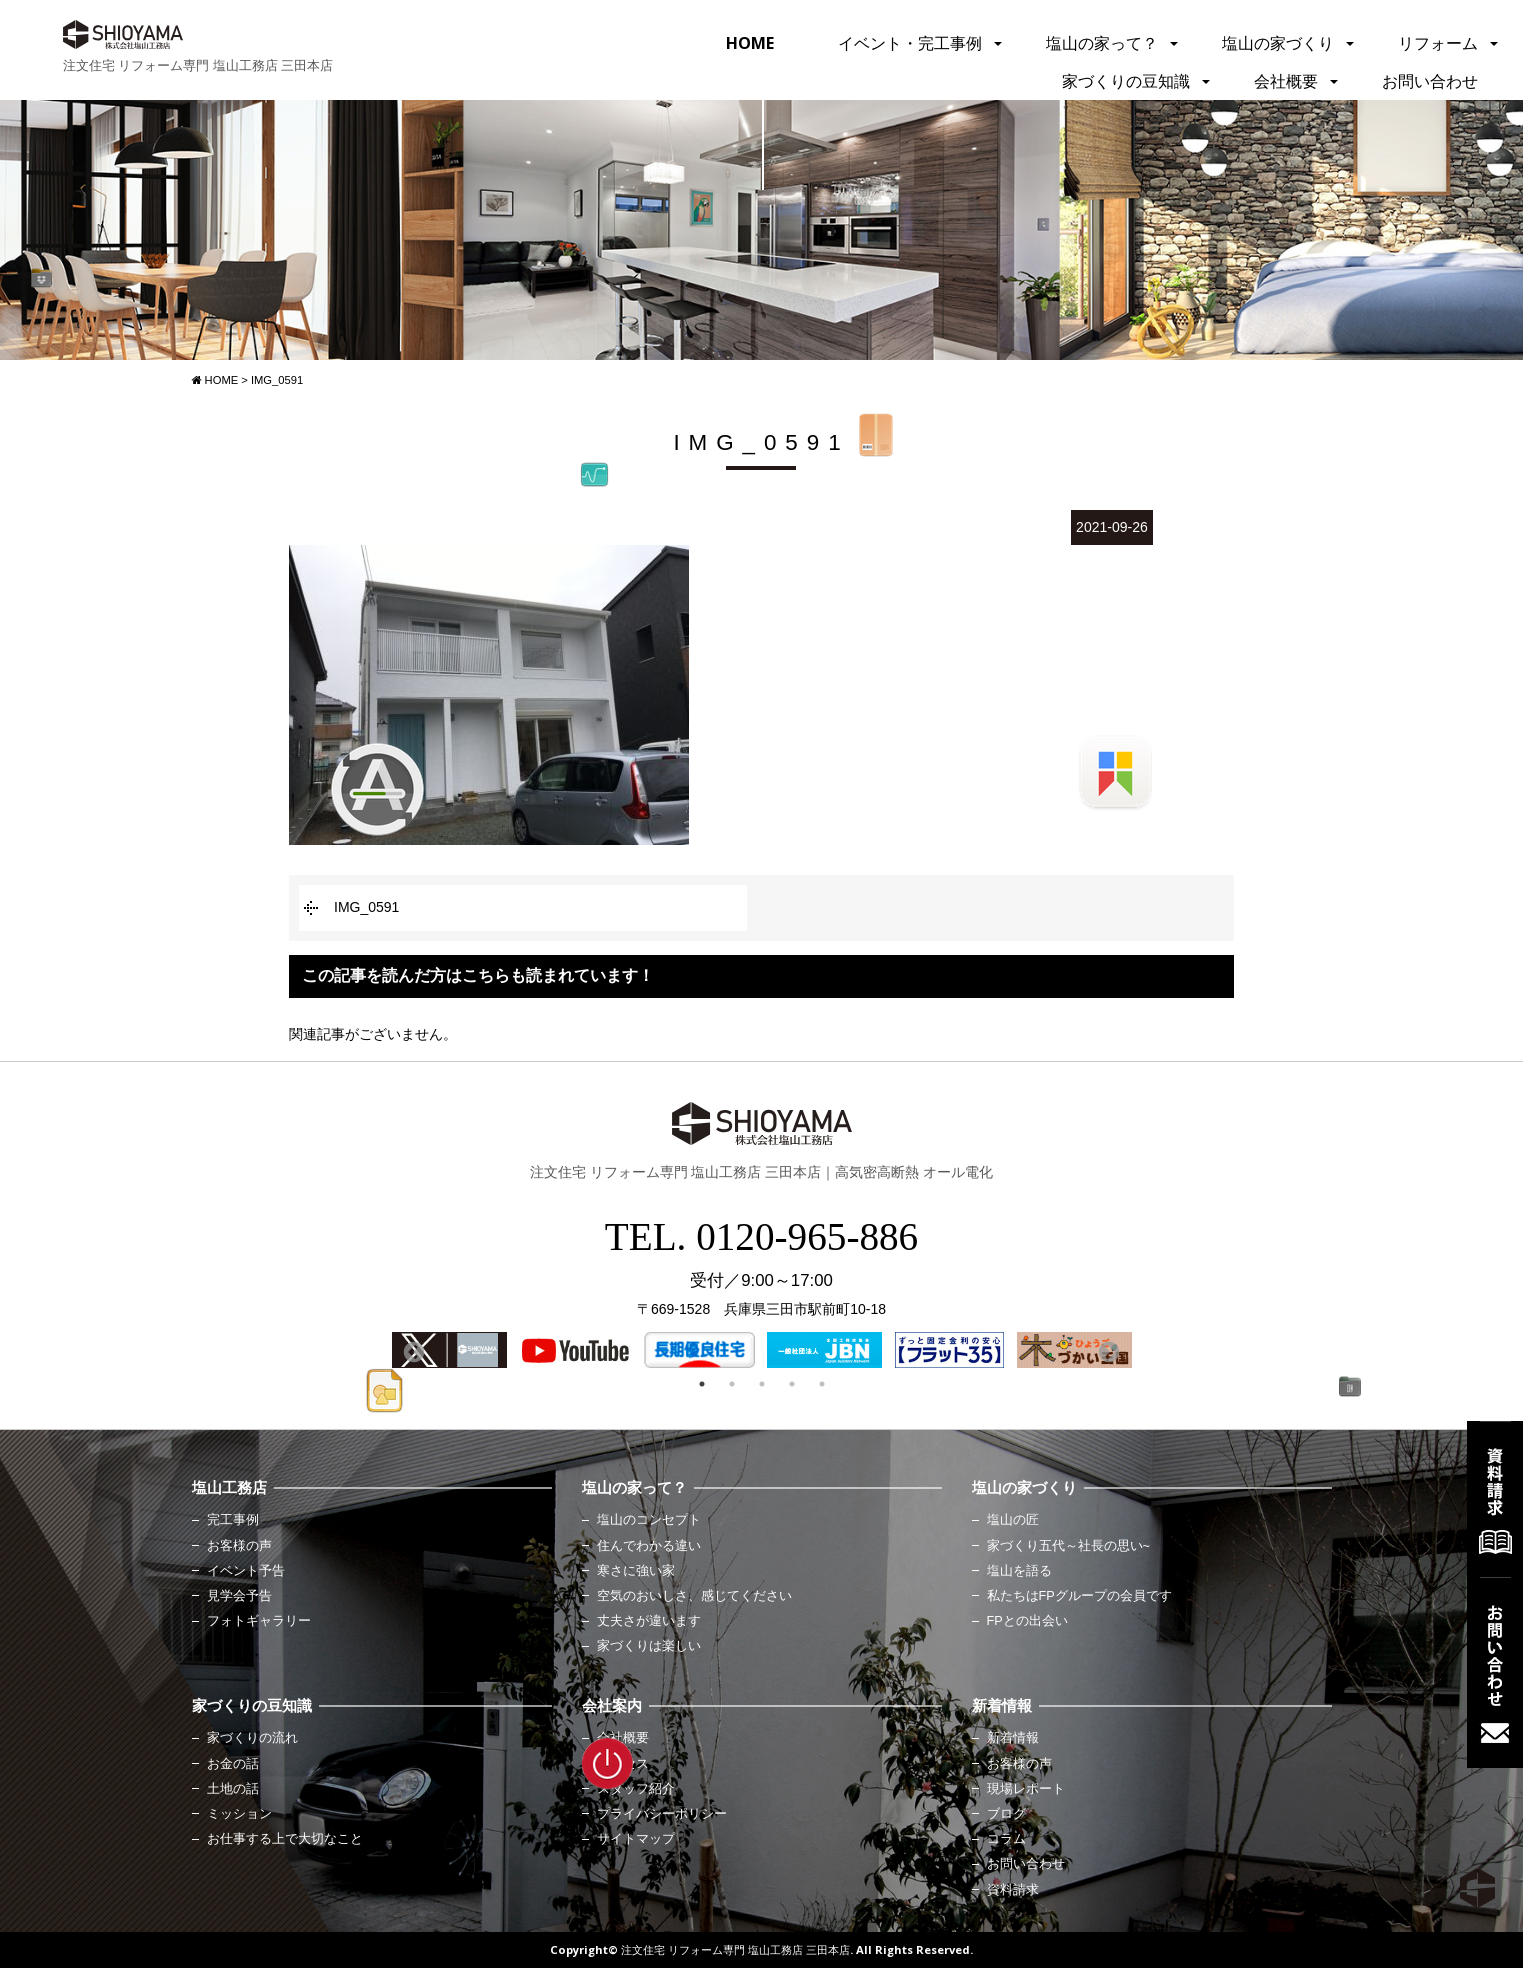 The height and width of the screenshot is (1968, 1523). Describe the element at coordinates (594, 474) in the screenshot. I see `open psensor temperature monitoring app` at that location.